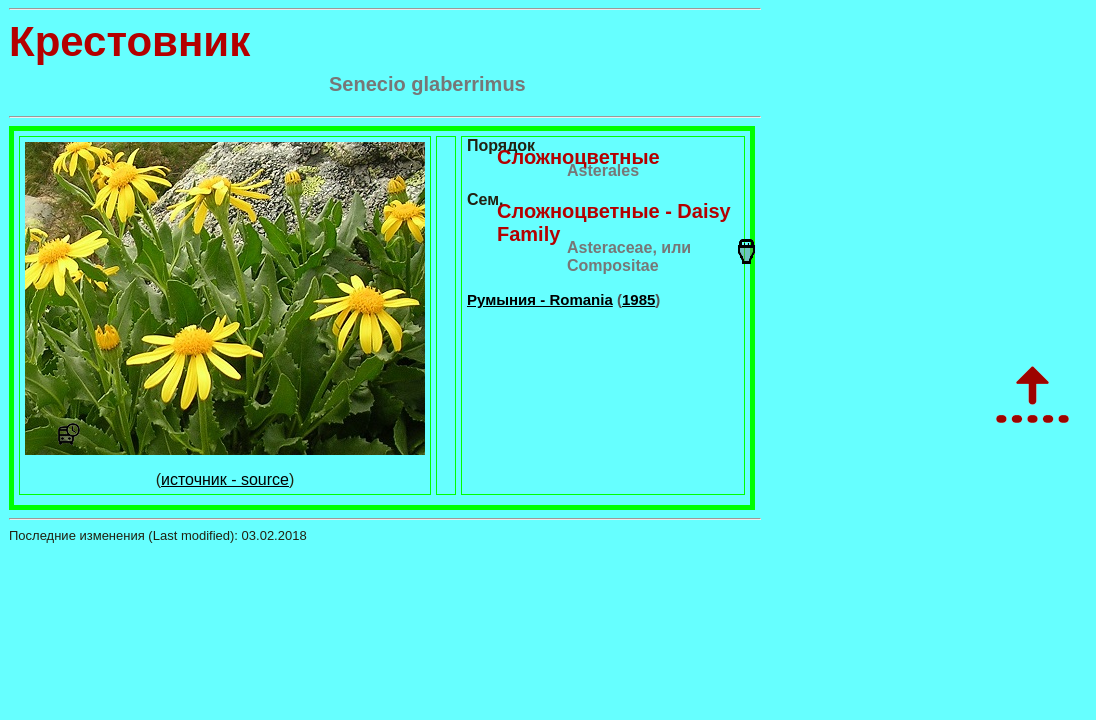  What do you see at coordinates (69, 434) in the screenshot?
I see `view bus or transit departure times` at bounding box center [69, 434].